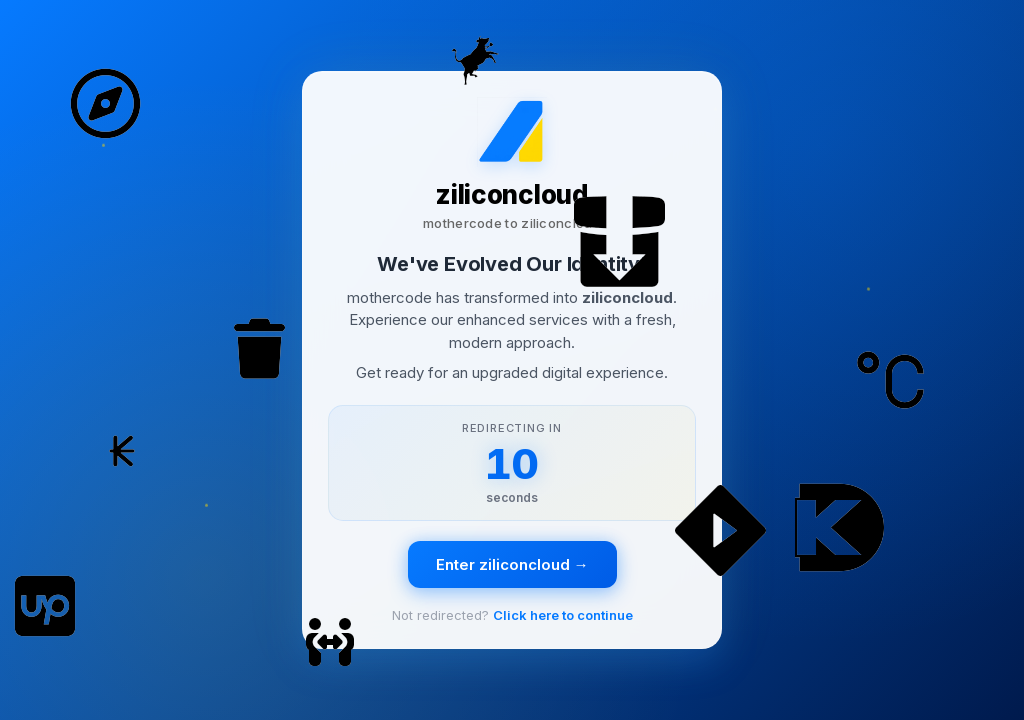  Describe the element at coordinates (122, 451) in the screenshot. I see `indicates Lao kip currency` at that location.